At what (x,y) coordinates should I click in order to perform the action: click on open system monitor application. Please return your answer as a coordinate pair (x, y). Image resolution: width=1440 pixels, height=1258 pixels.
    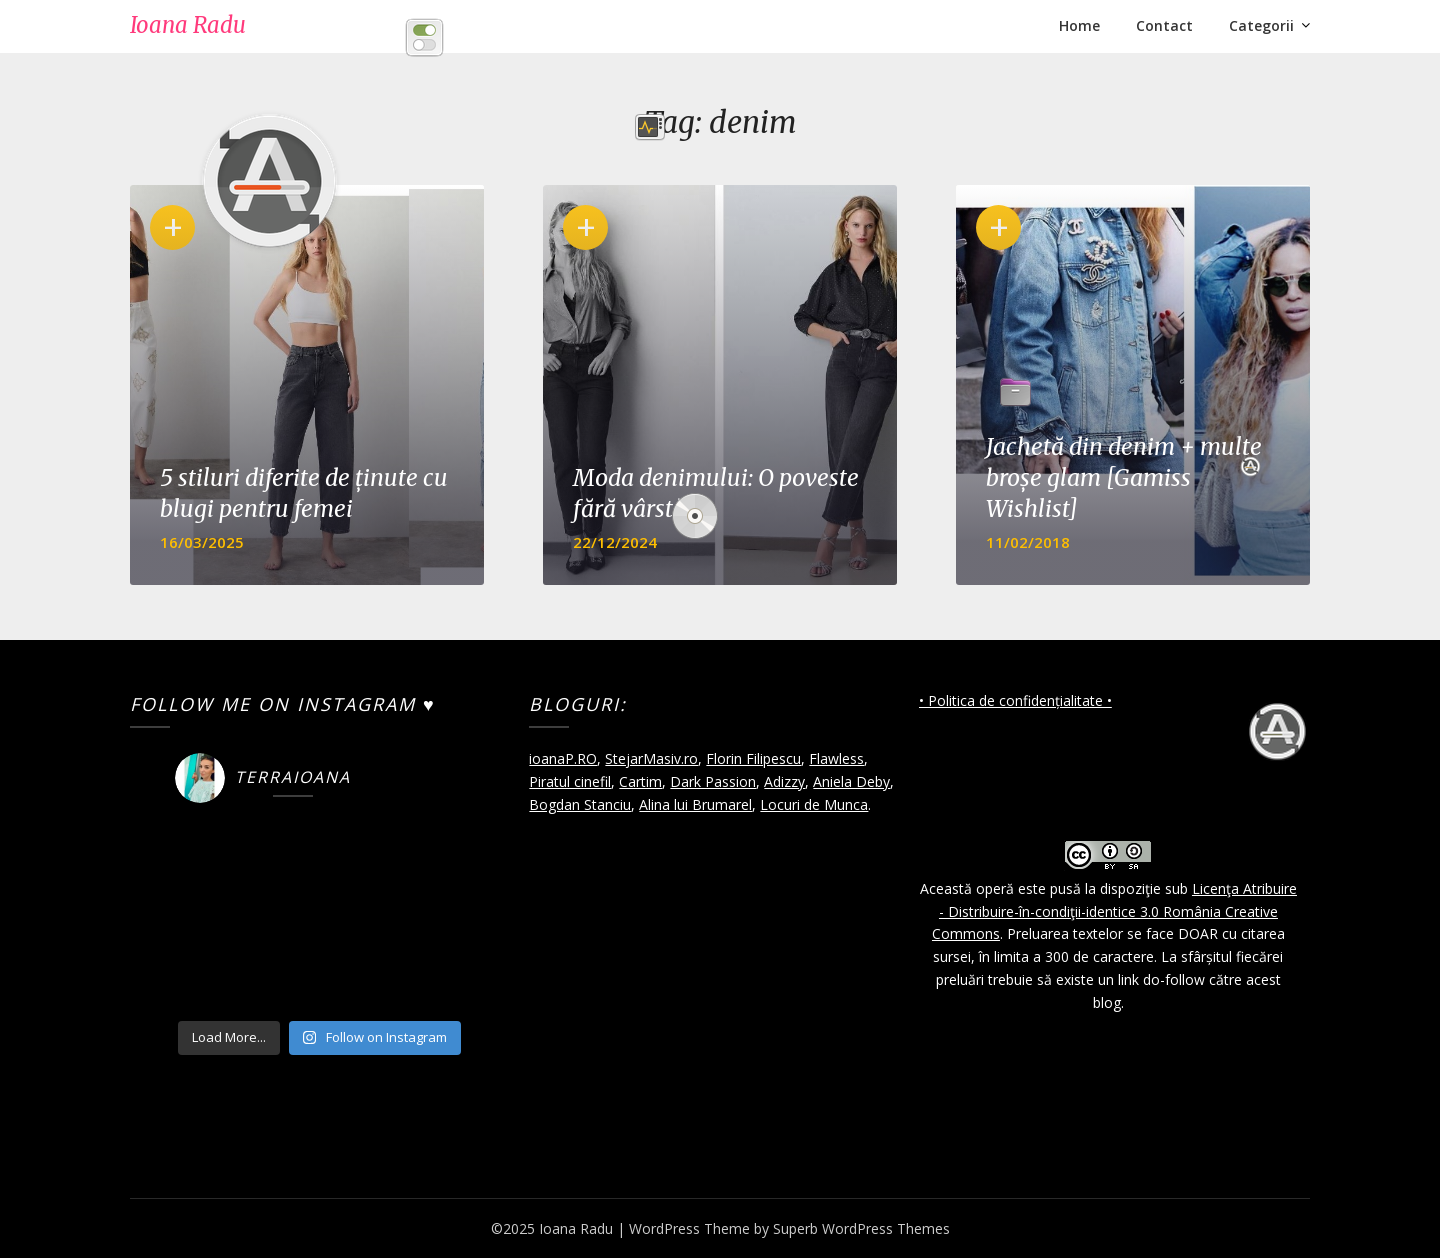
    Looking at the image, I should click on (650, 127).